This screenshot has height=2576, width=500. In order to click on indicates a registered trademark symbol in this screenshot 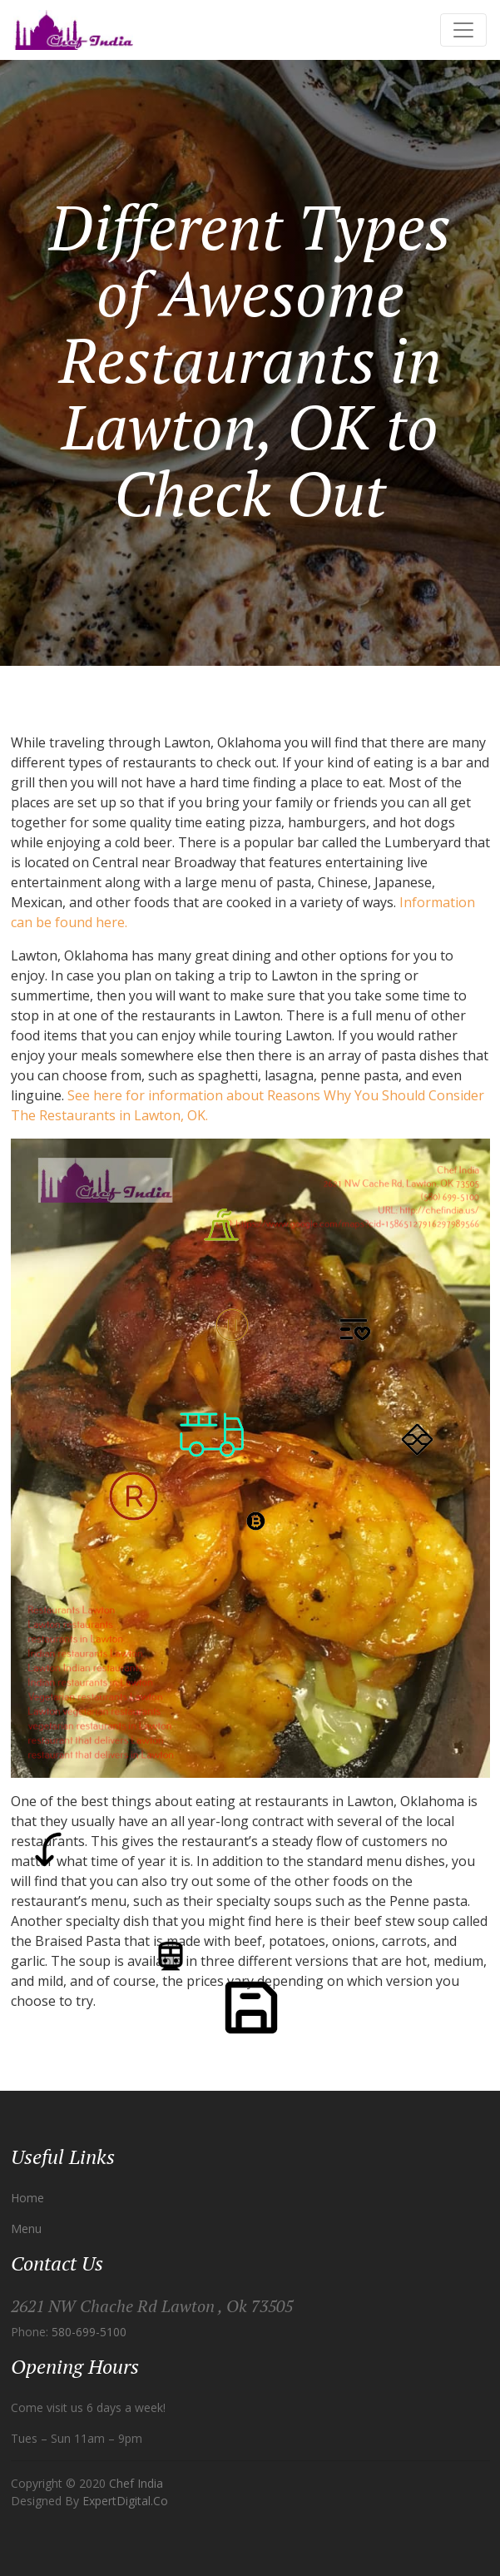, I will do `click(133, 1496)`.